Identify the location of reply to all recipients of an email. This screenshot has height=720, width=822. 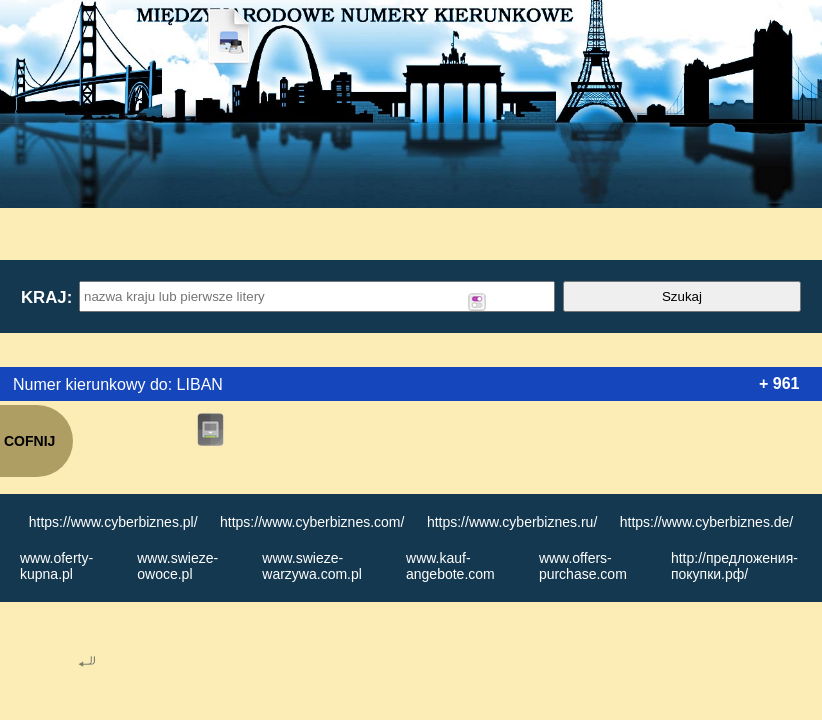
(86, 660).